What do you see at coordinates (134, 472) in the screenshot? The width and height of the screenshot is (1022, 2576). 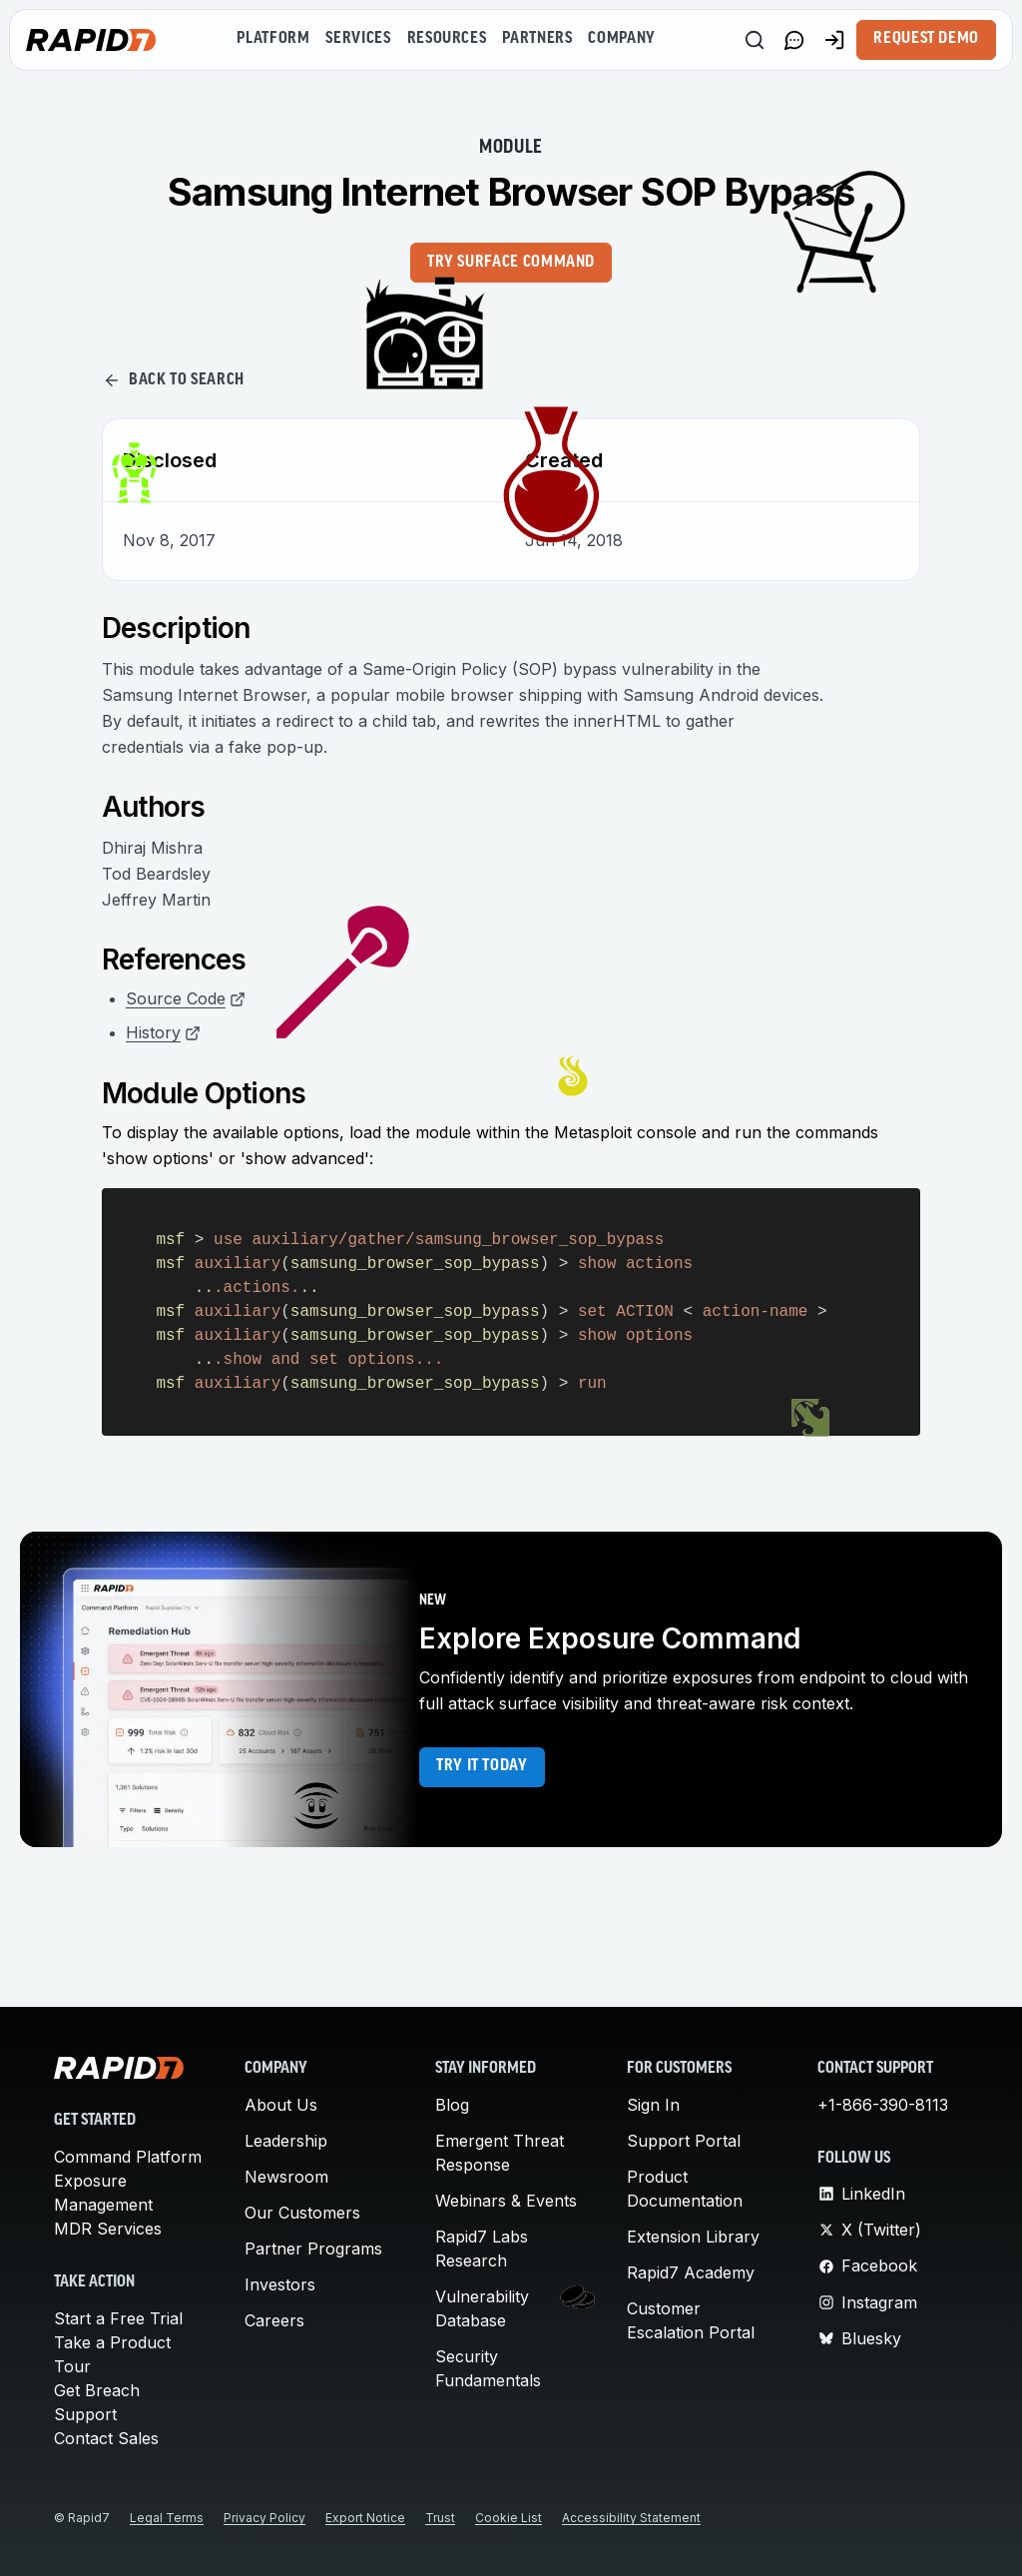 I see `select battle mech unit in game` at bounding box center [134, 472].